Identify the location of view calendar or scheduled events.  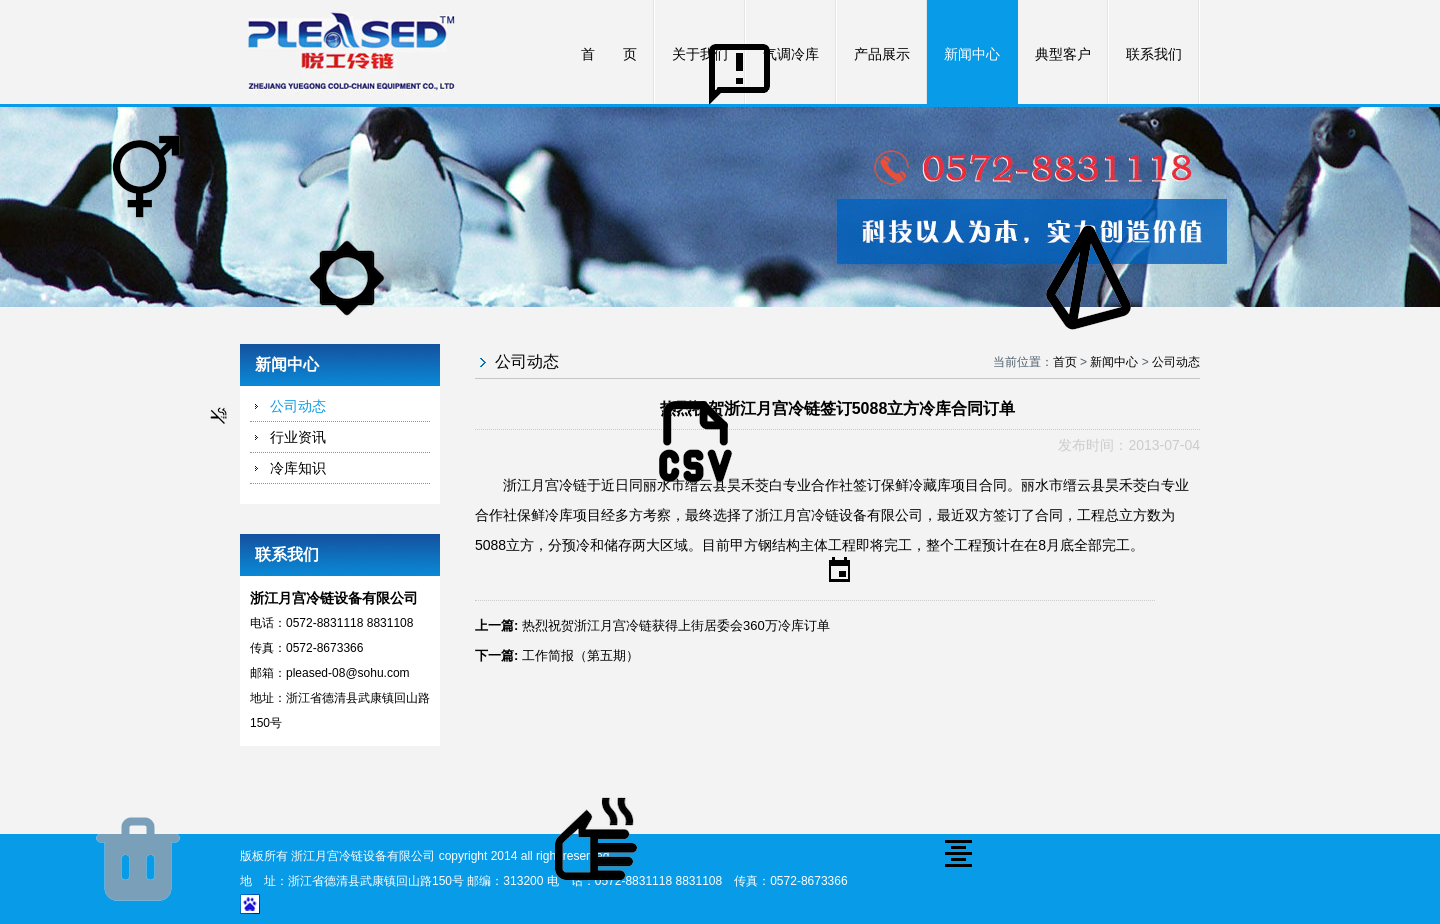
(839, 569).